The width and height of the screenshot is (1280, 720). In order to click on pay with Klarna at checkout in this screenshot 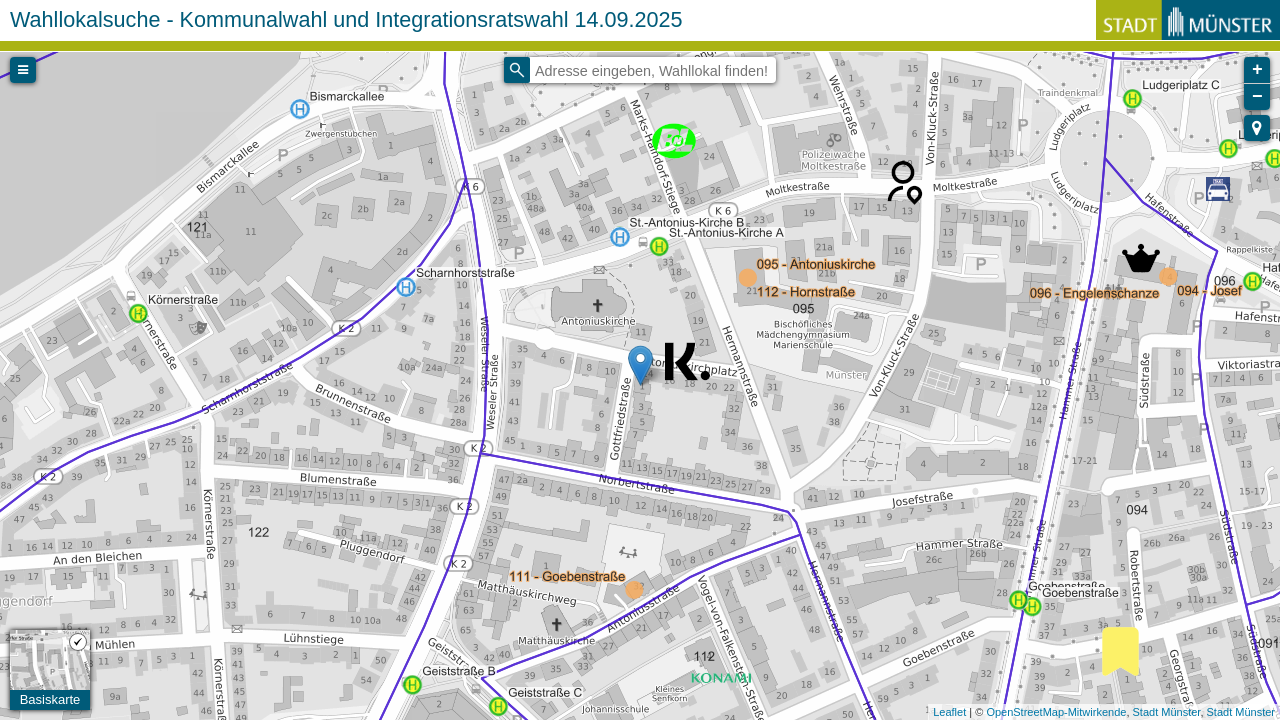, I will do `click(687, 361)`.